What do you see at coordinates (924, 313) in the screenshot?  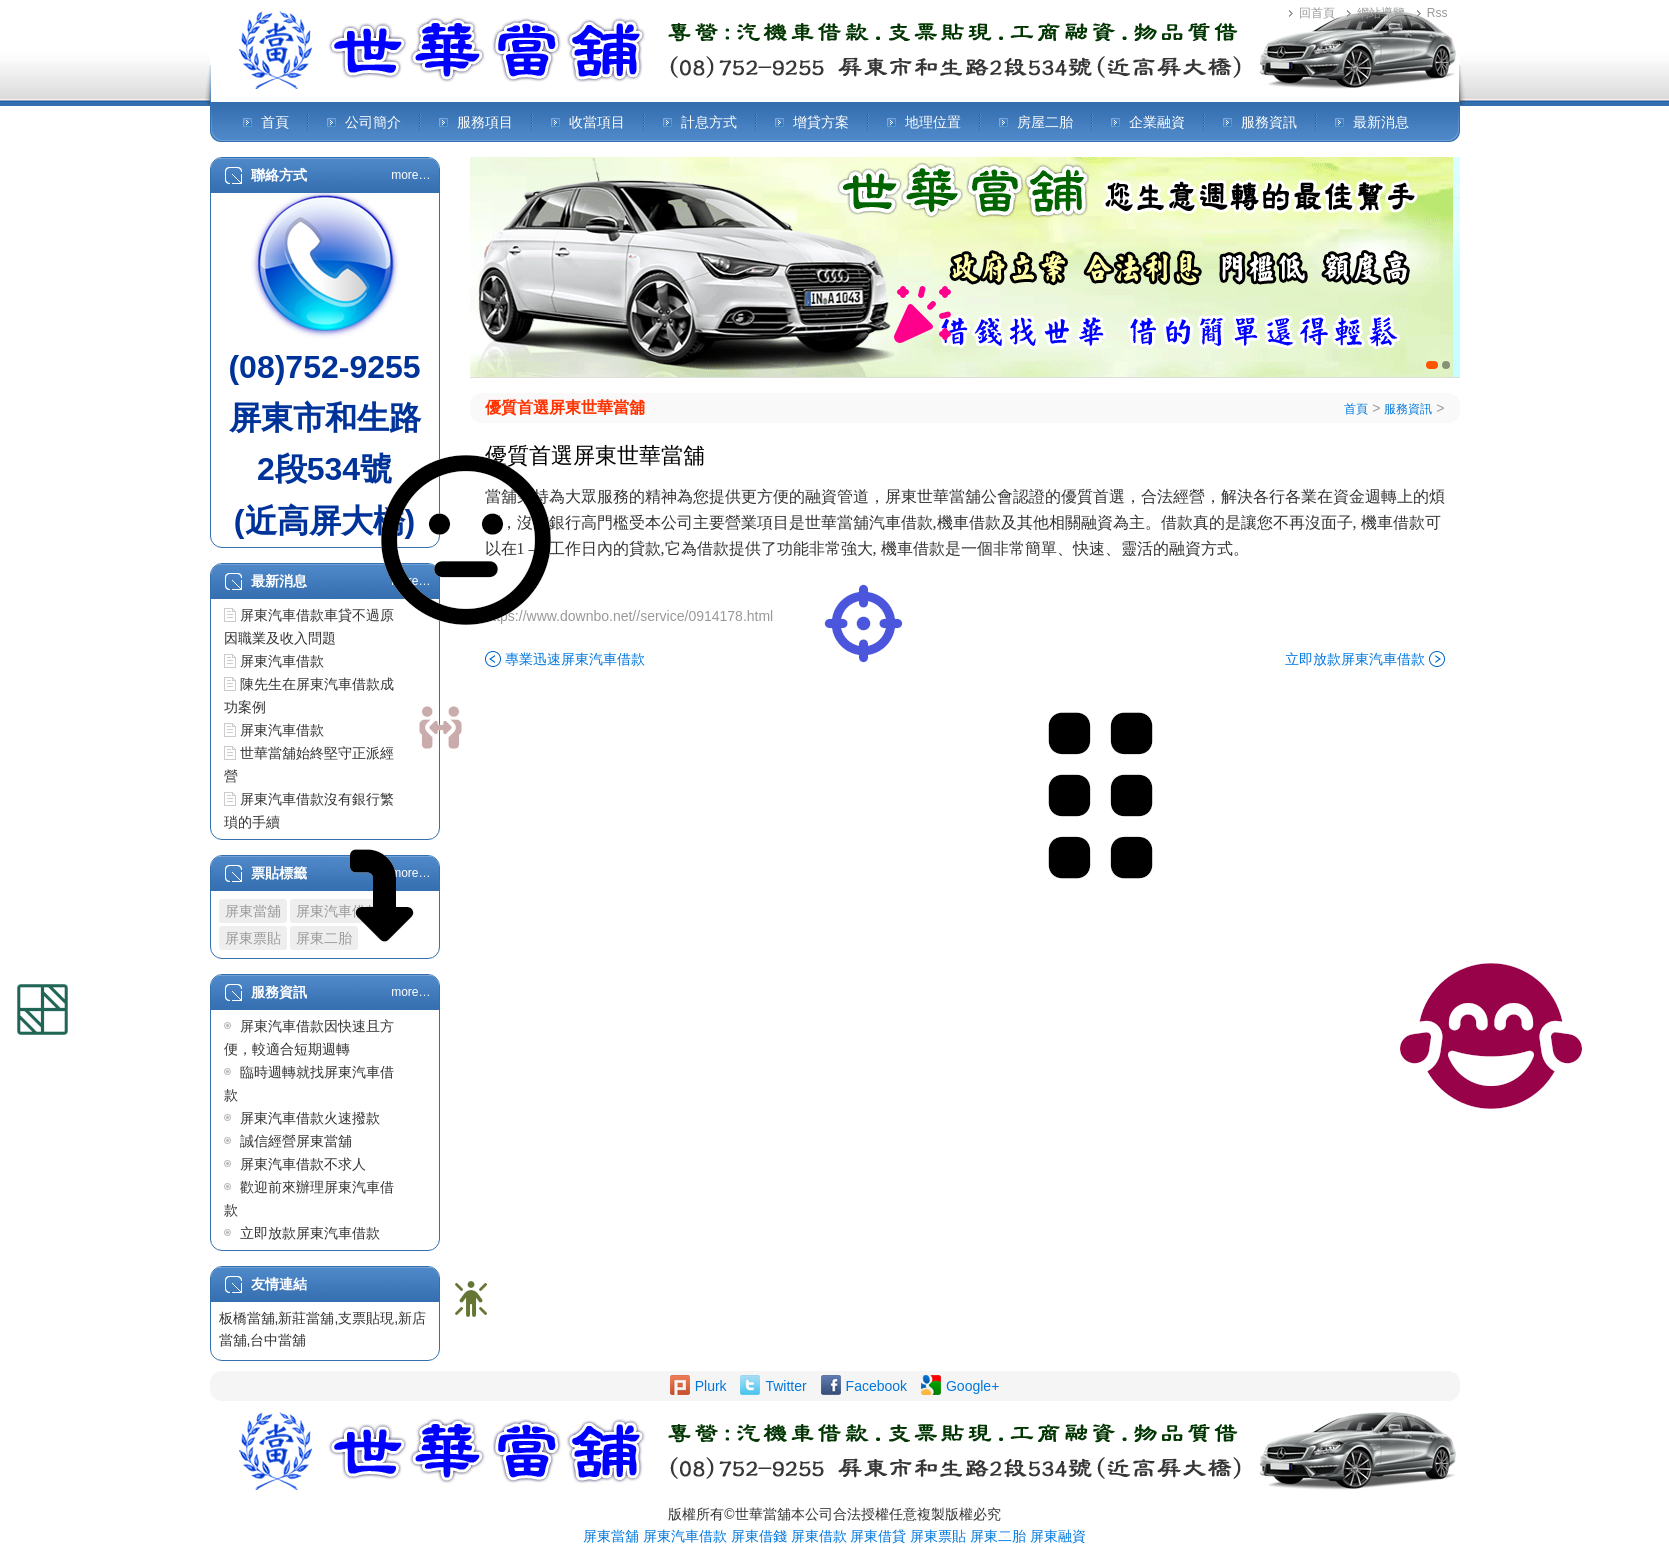 I see `celebration or success state indicator` at bounding box center [924, 313].